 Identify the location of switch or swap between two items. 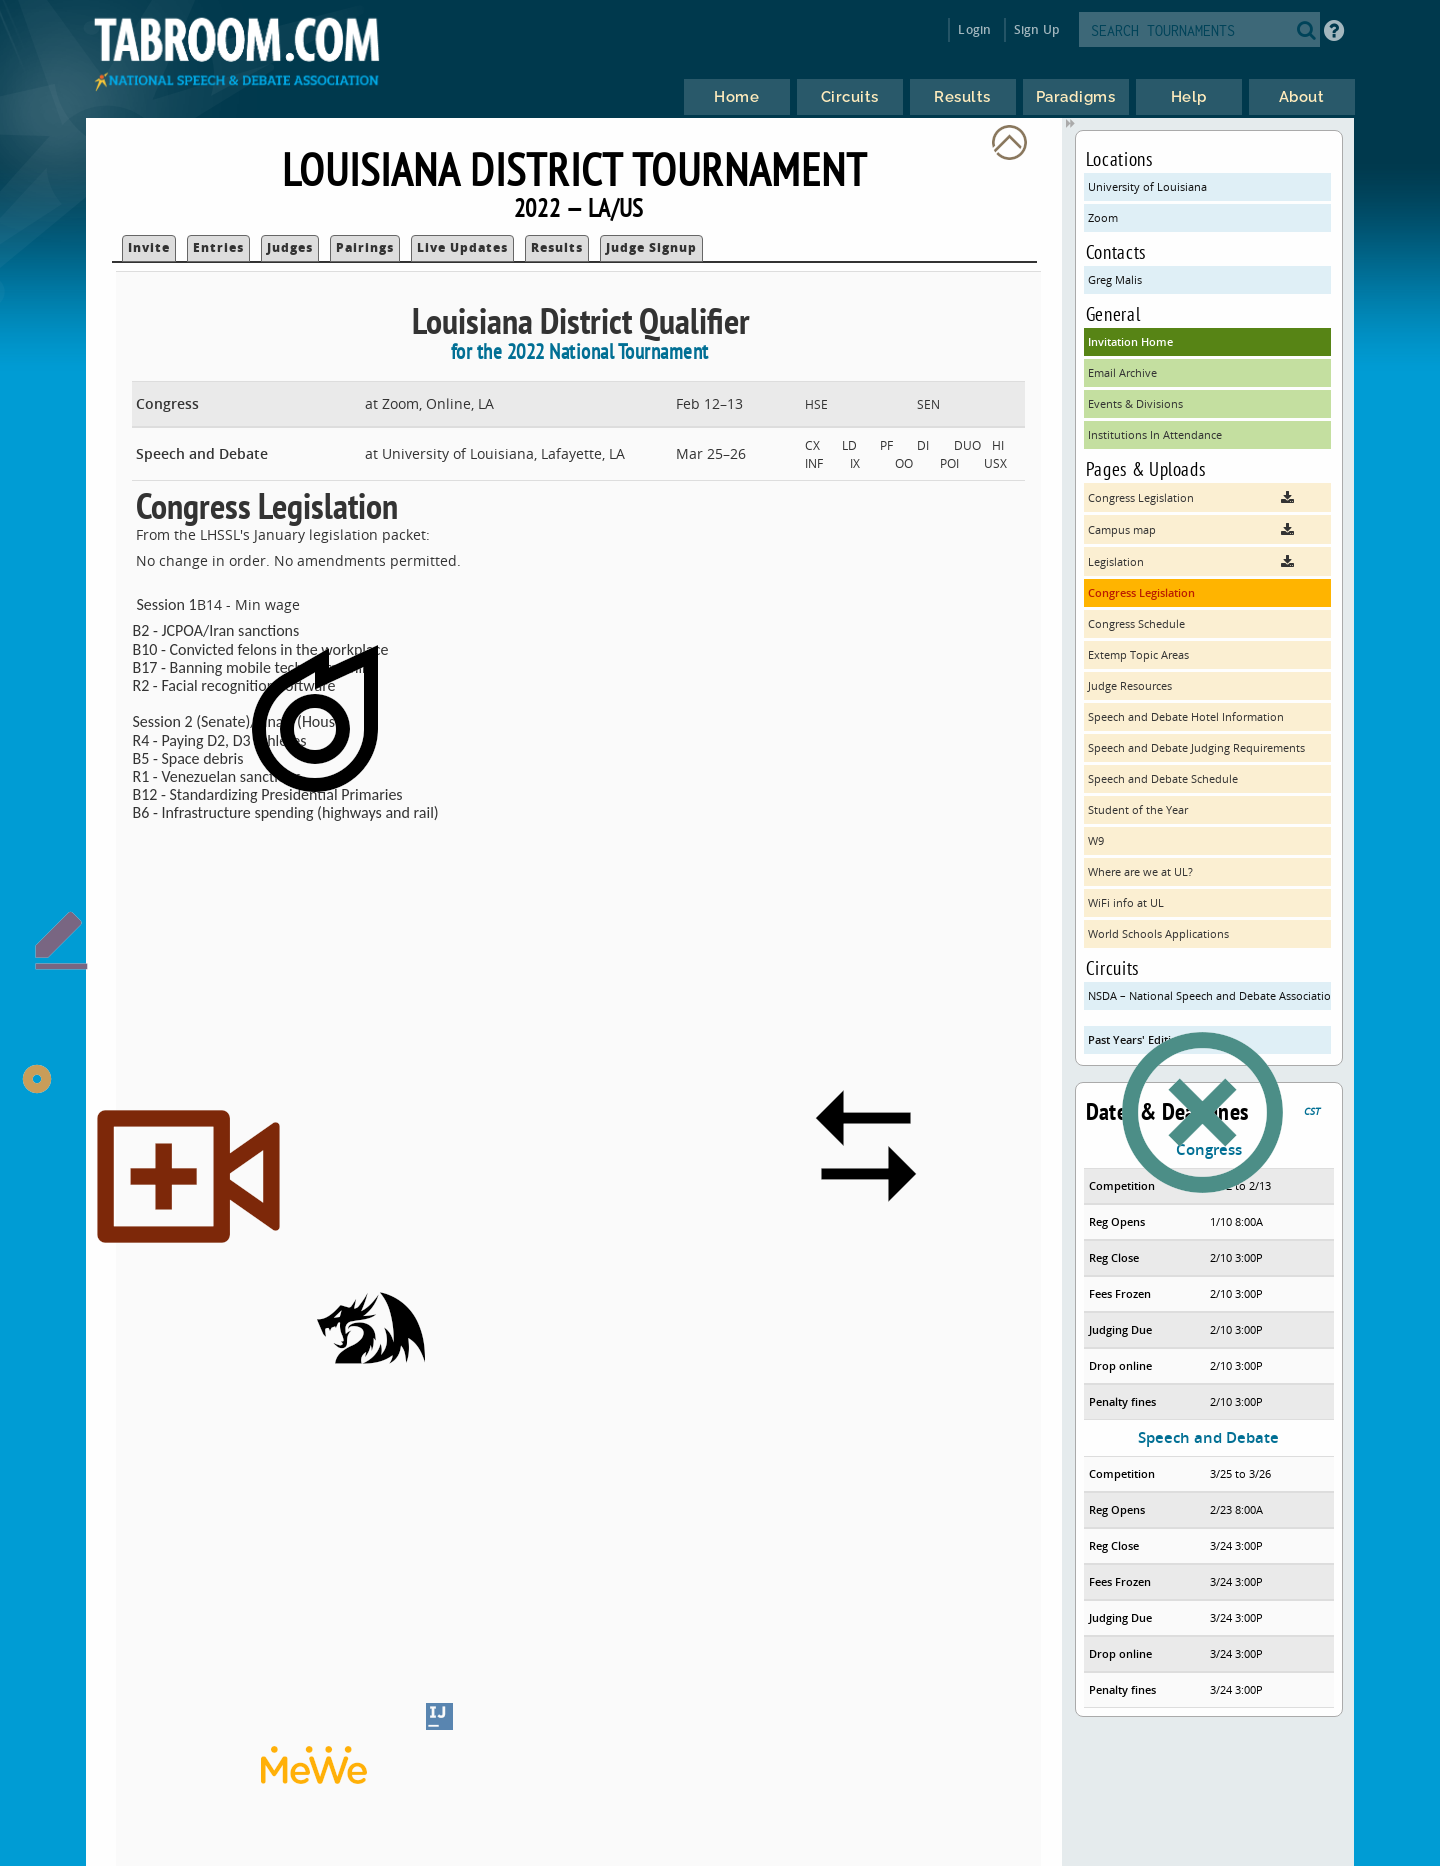
(866, 1146).